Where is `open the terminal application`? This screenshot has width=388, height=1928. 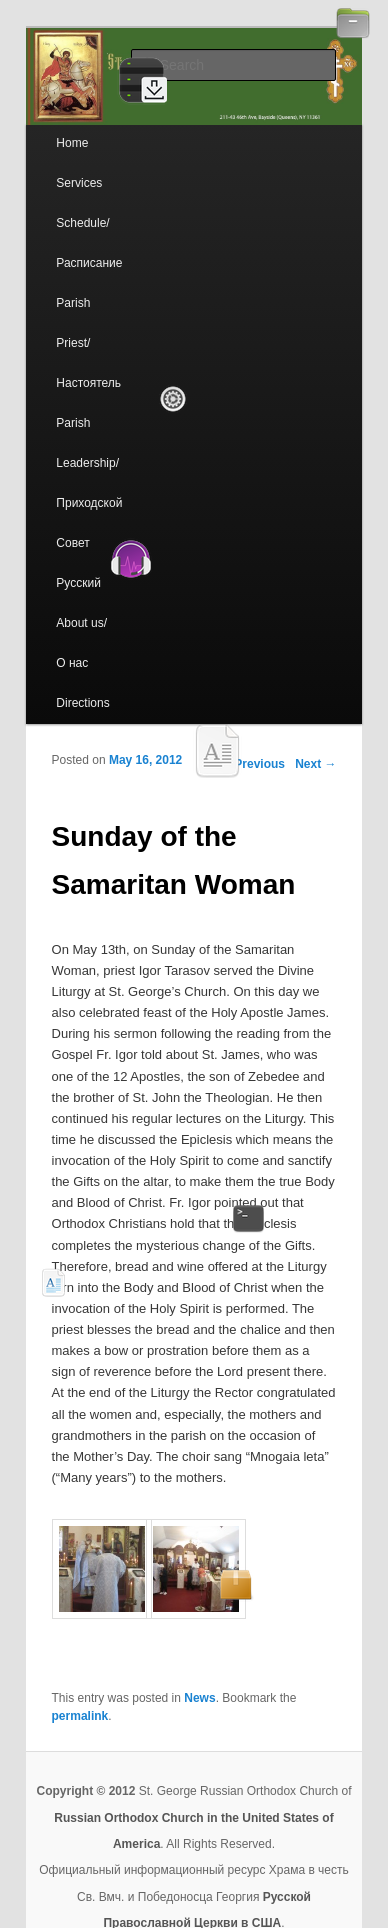 open the terminal application is located at coordinates (248, 1218).